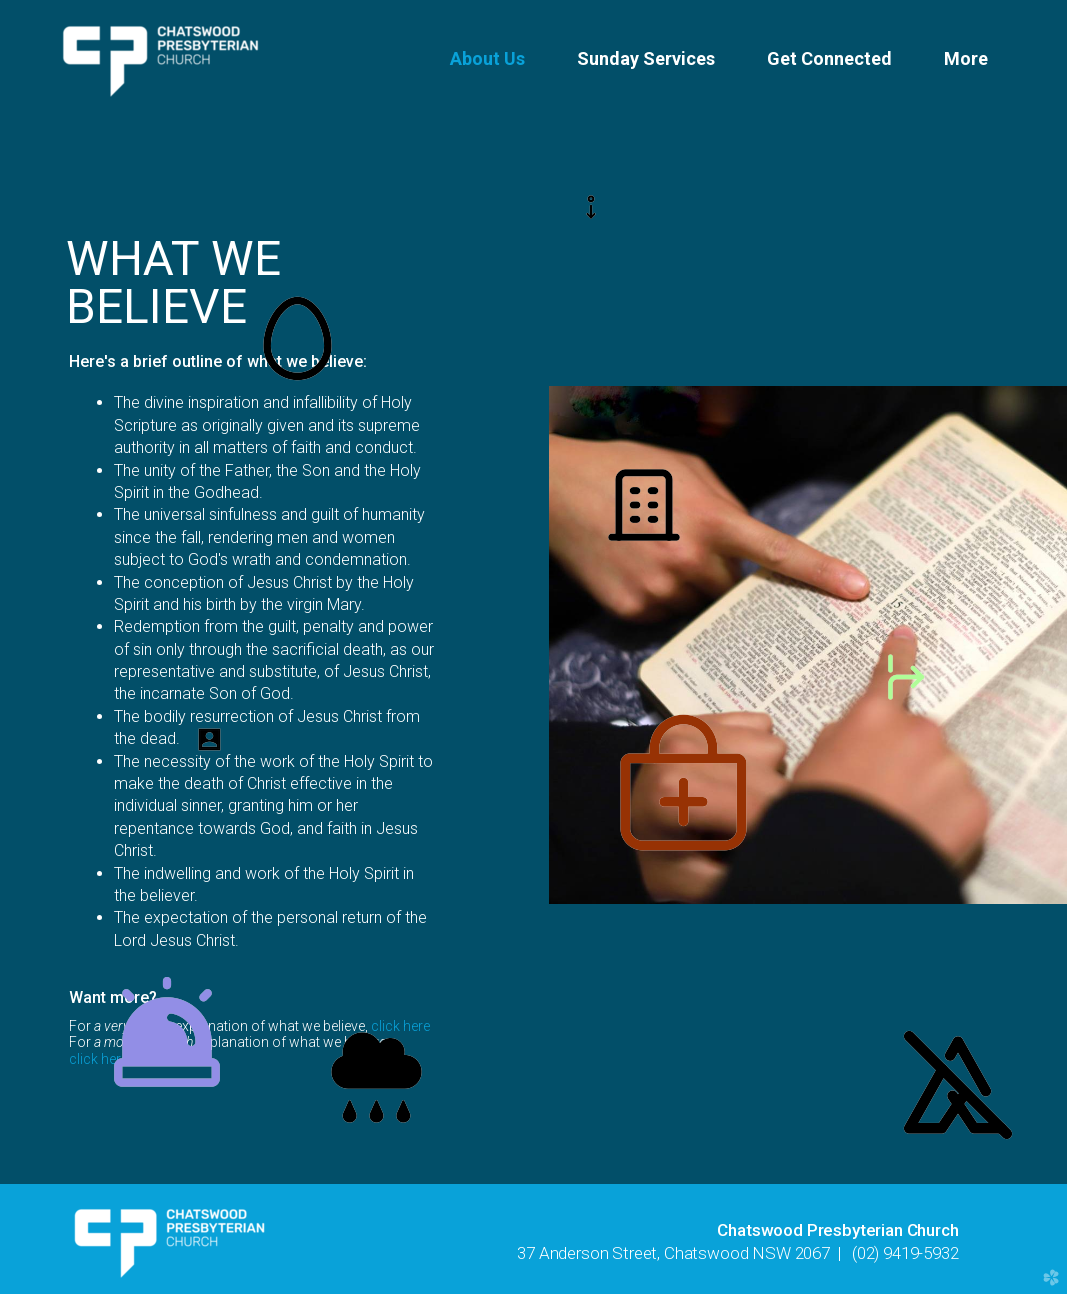 Image resolution: width=1067 pixels, height=1294 pixels. What do you see at coordinates (209, 739) in the screenshot?
I see `view your account profile` at bounding box center [209, 739].